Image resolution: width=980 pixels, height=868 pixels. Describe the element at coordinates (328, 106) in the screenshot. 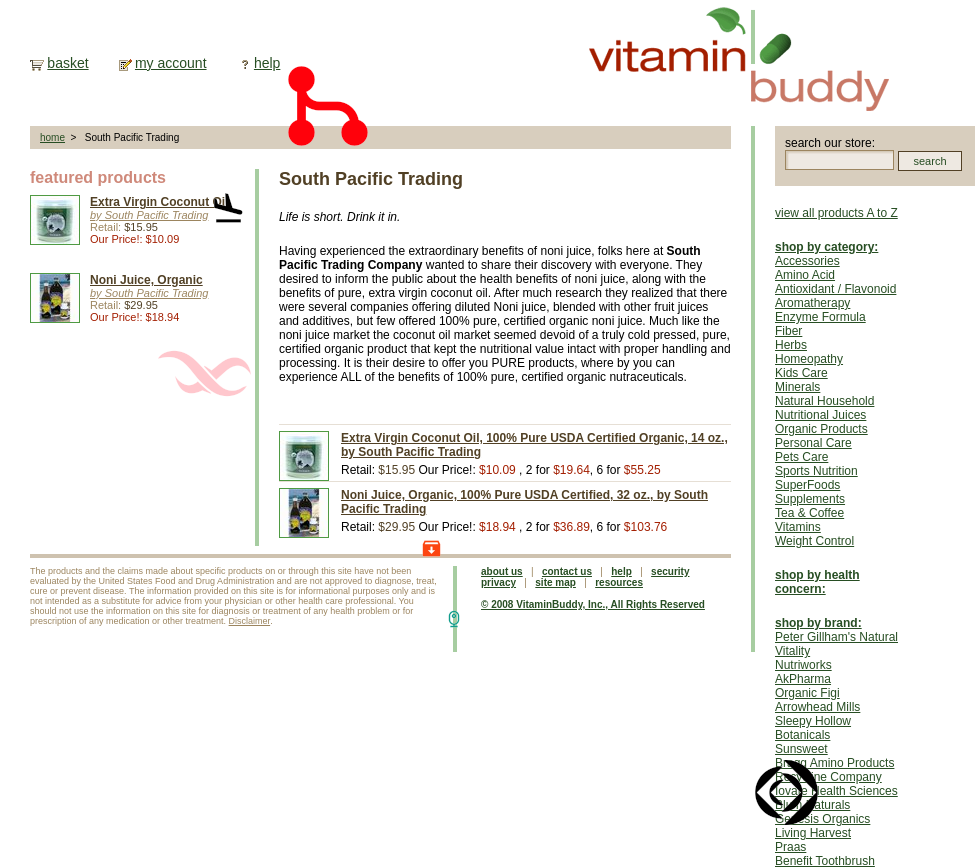

I see `merge branches in a git repository` at that location.